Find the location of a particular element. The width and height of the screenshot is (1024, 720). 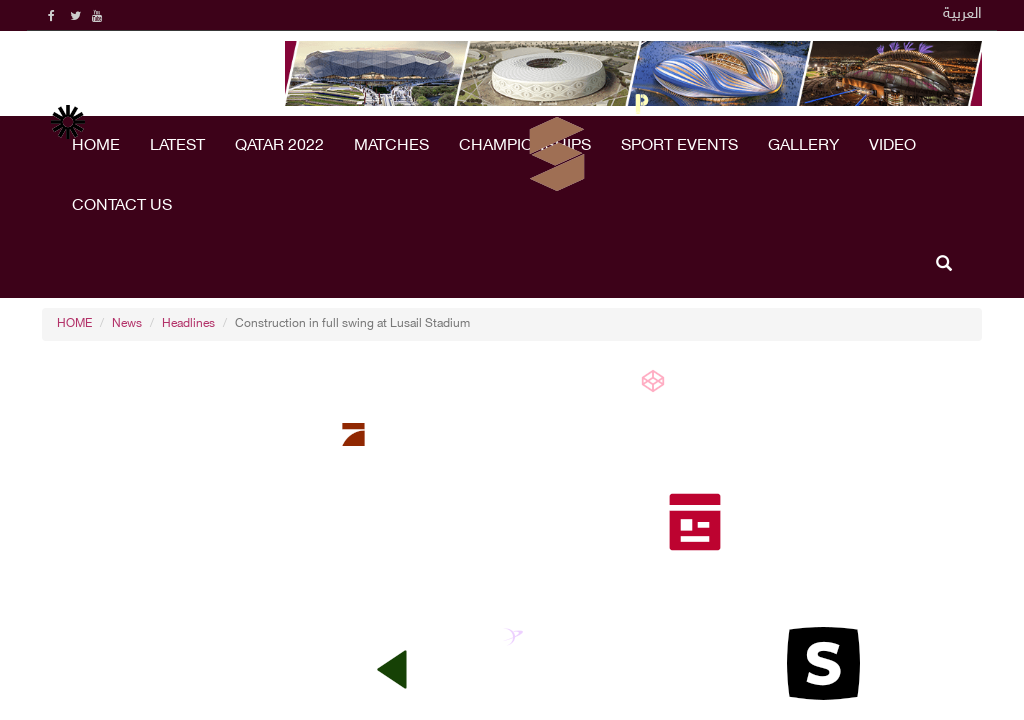

open Spark AR Studio application is located at coordinates (557, 154).